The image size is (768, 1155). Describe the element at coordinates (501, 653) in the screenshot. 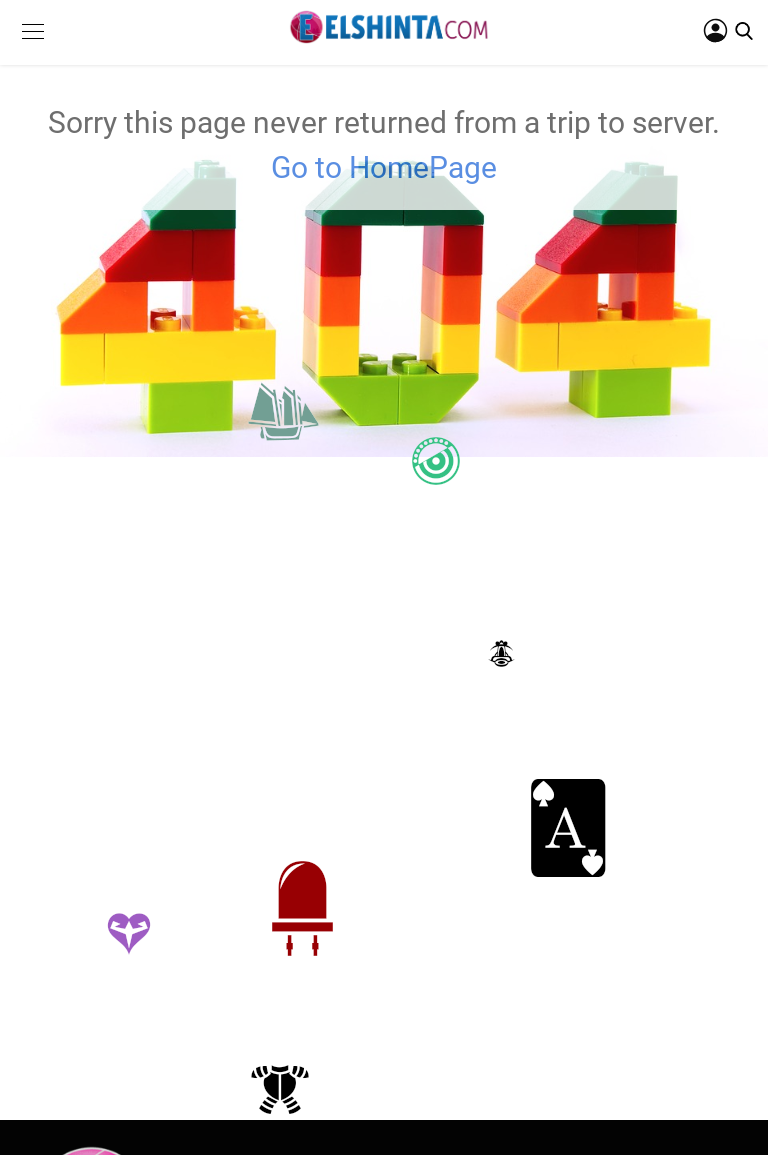

I see `alien invasion or UFO event in game` at that location.